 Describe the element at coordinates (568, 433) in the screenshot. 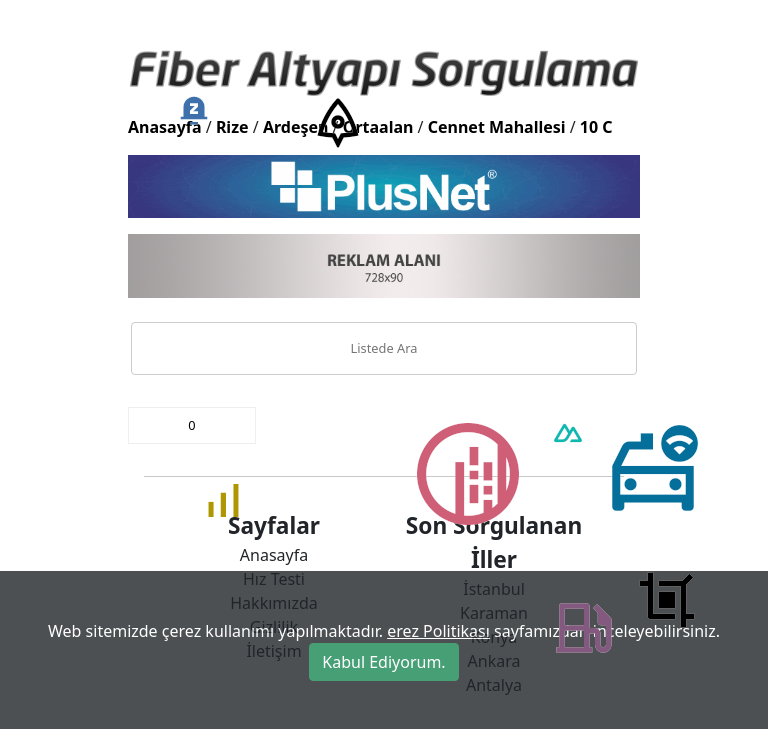

I see `nuxt.js framework logo` at that location.